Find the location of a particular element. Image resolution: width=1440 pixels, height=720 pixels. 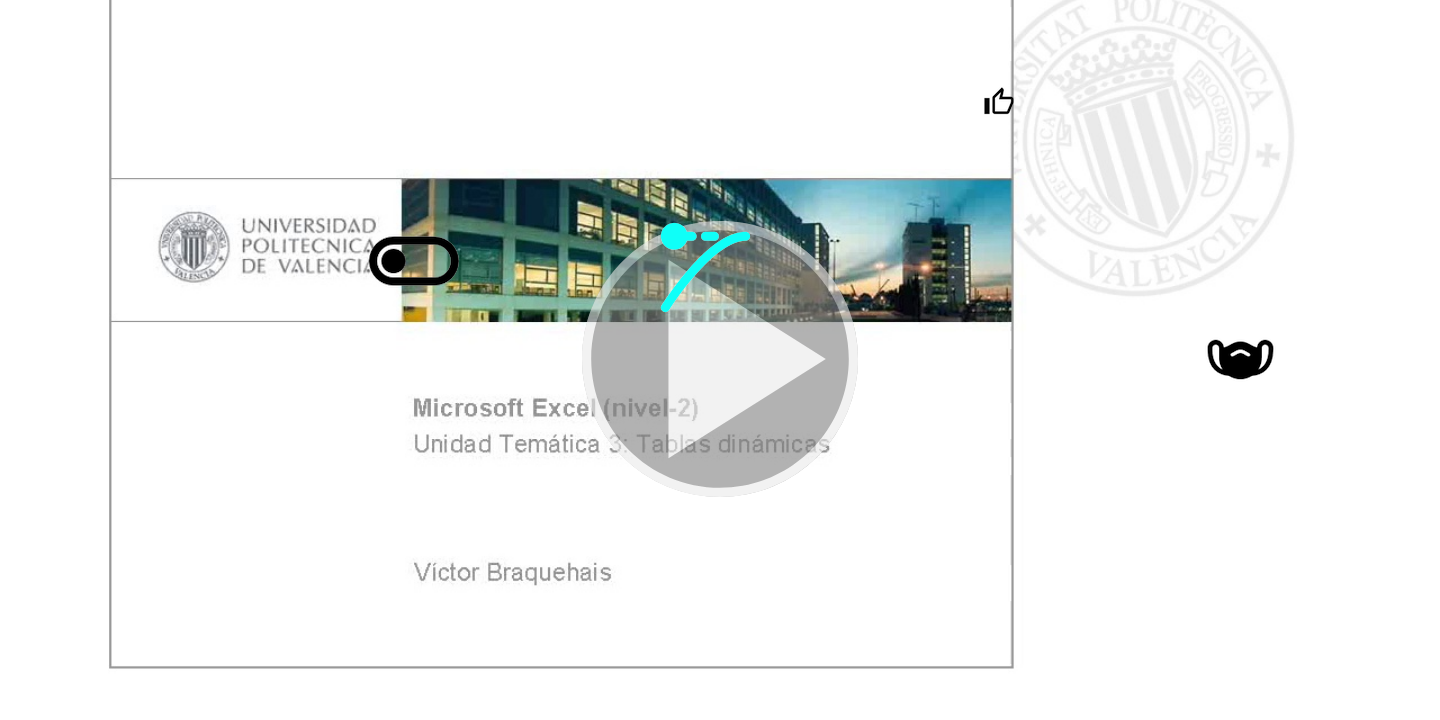

adjust animation easing curve is located at coordinates (705, 267).